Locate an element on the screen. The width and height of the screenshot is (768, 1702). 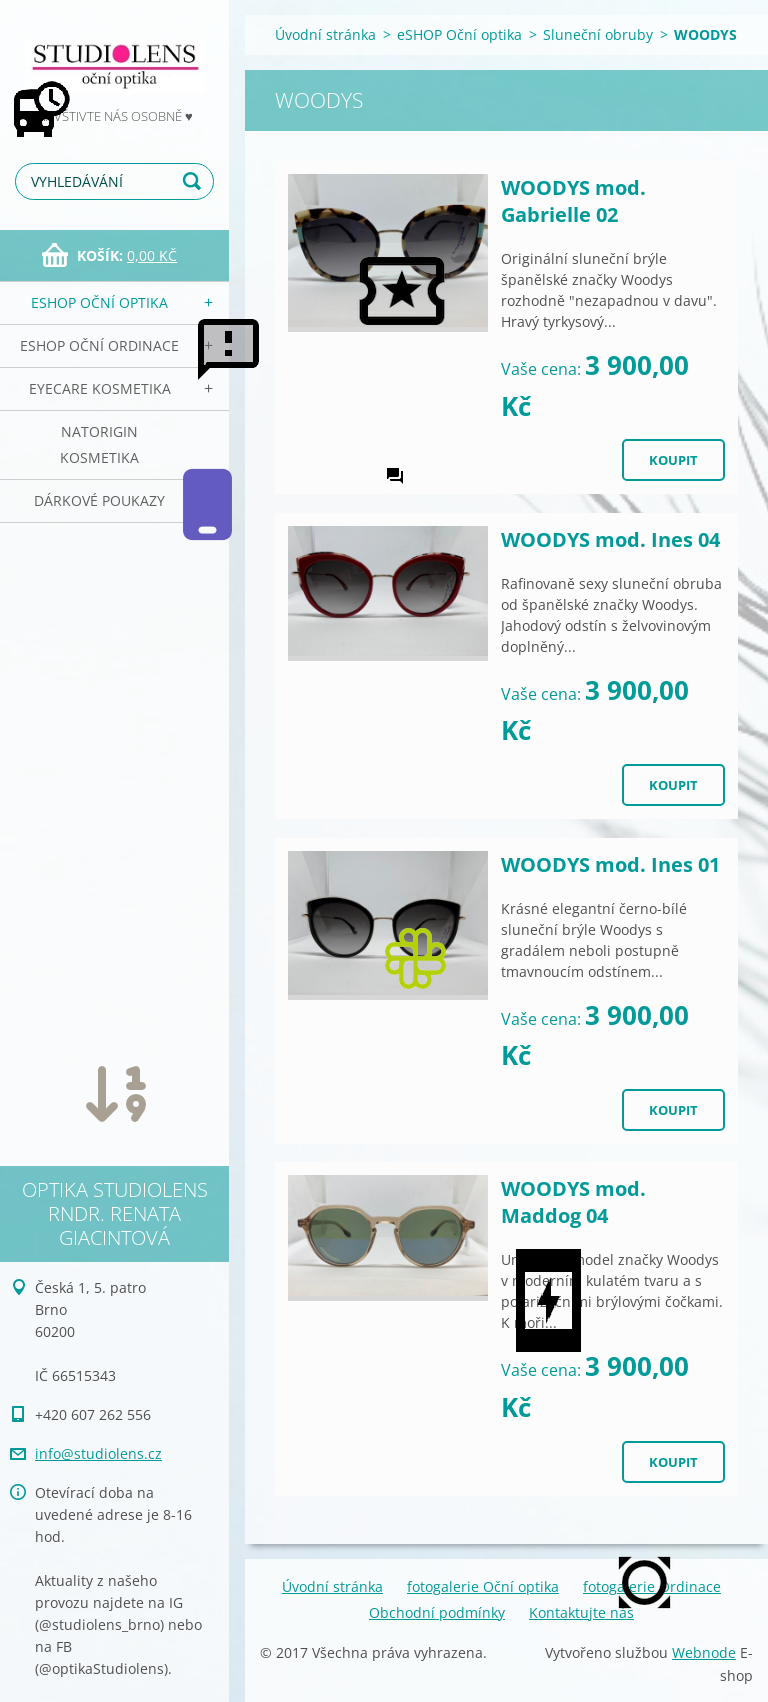
sort numbers in ascending order is located at coordinates (118, 1094).